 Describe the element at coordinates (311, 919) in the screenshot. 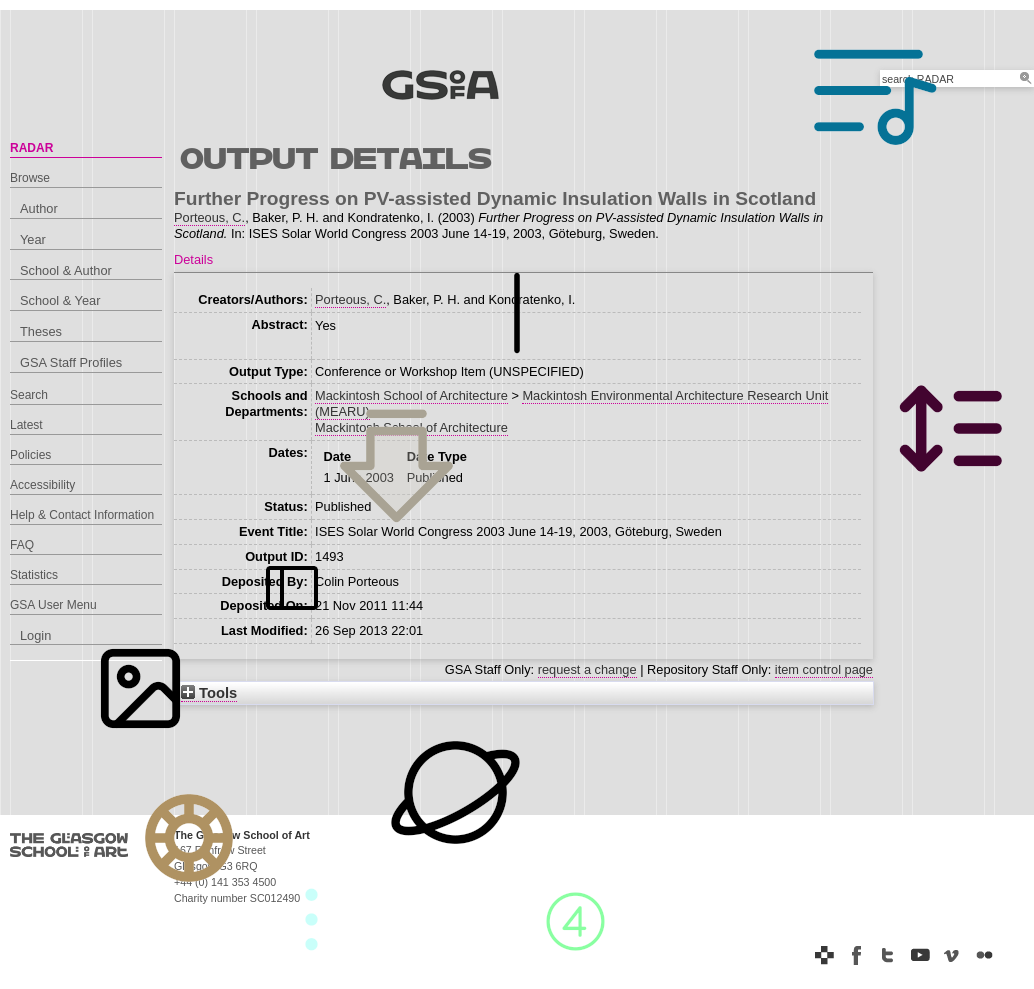

I see `open more options menu` at that location.